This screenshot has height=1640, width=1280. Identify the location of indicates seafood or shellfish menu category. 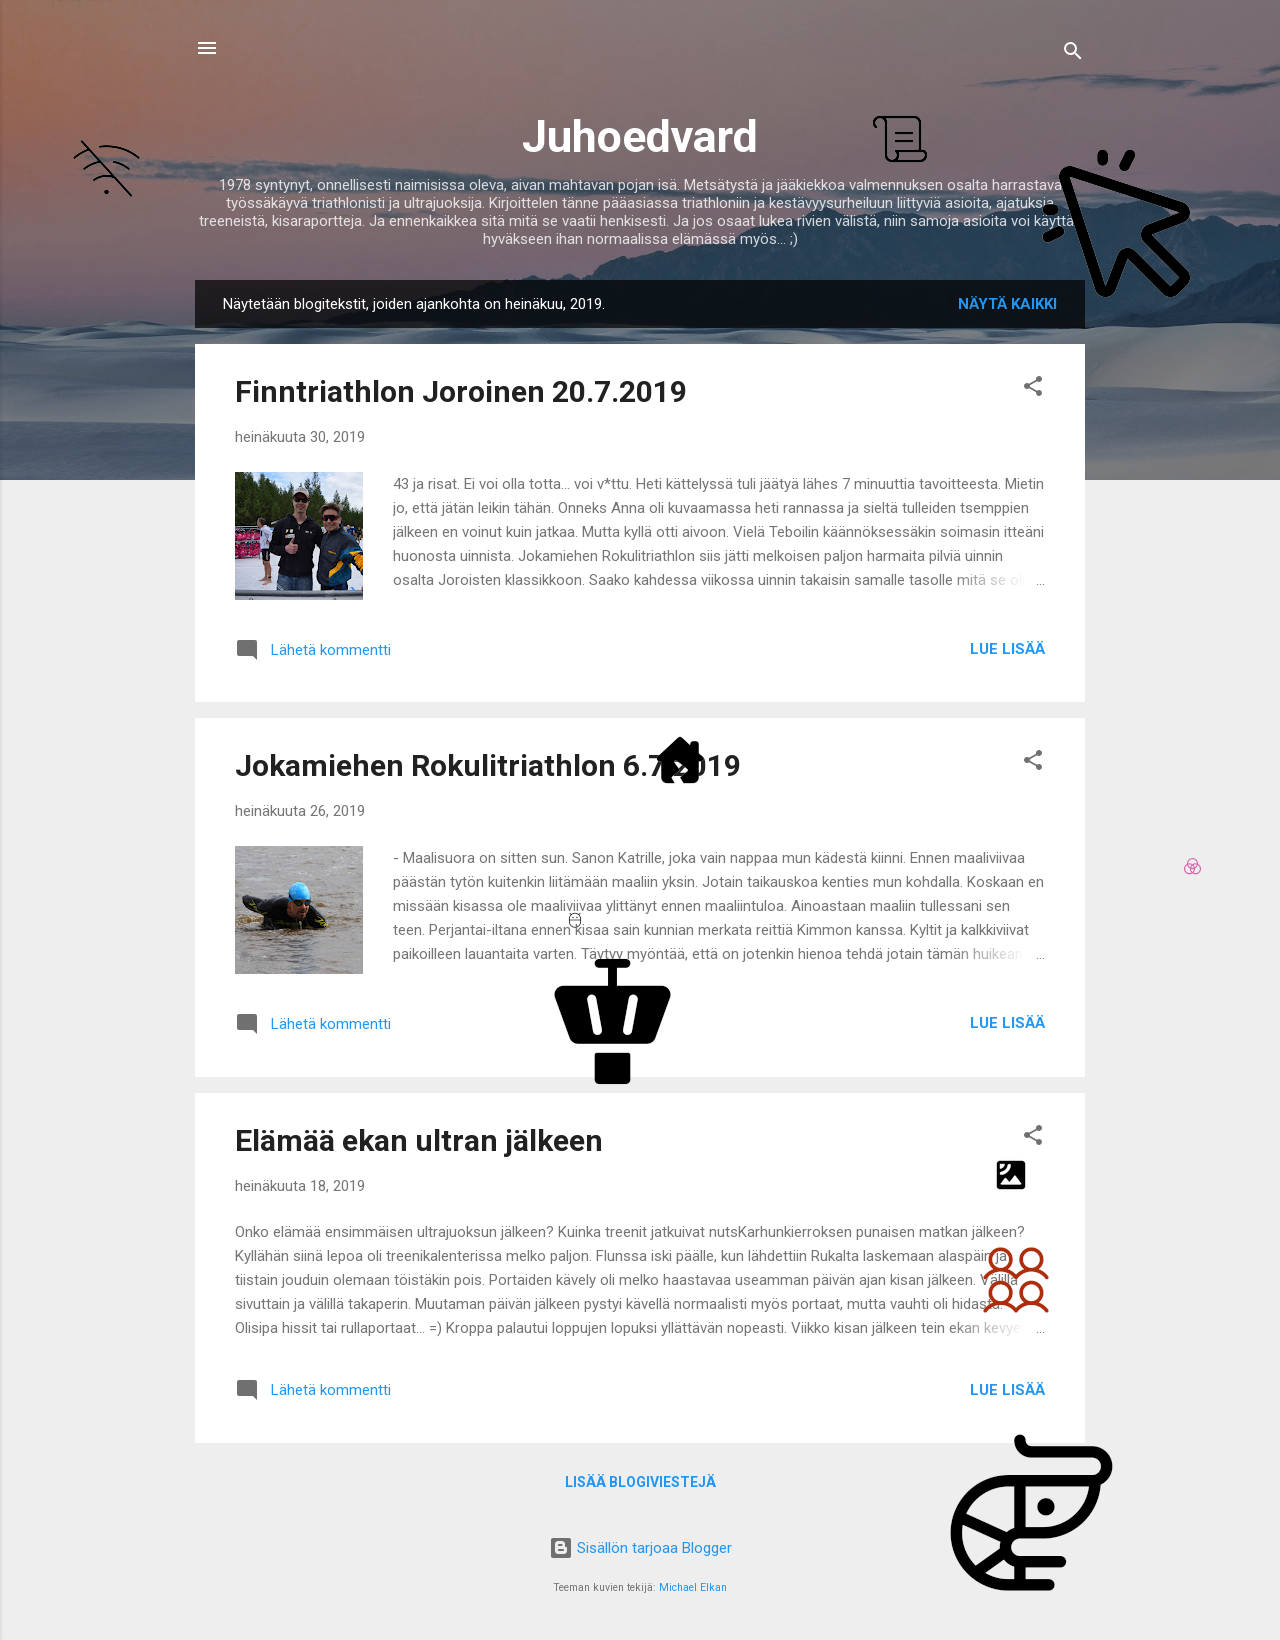
(1031, 1515).